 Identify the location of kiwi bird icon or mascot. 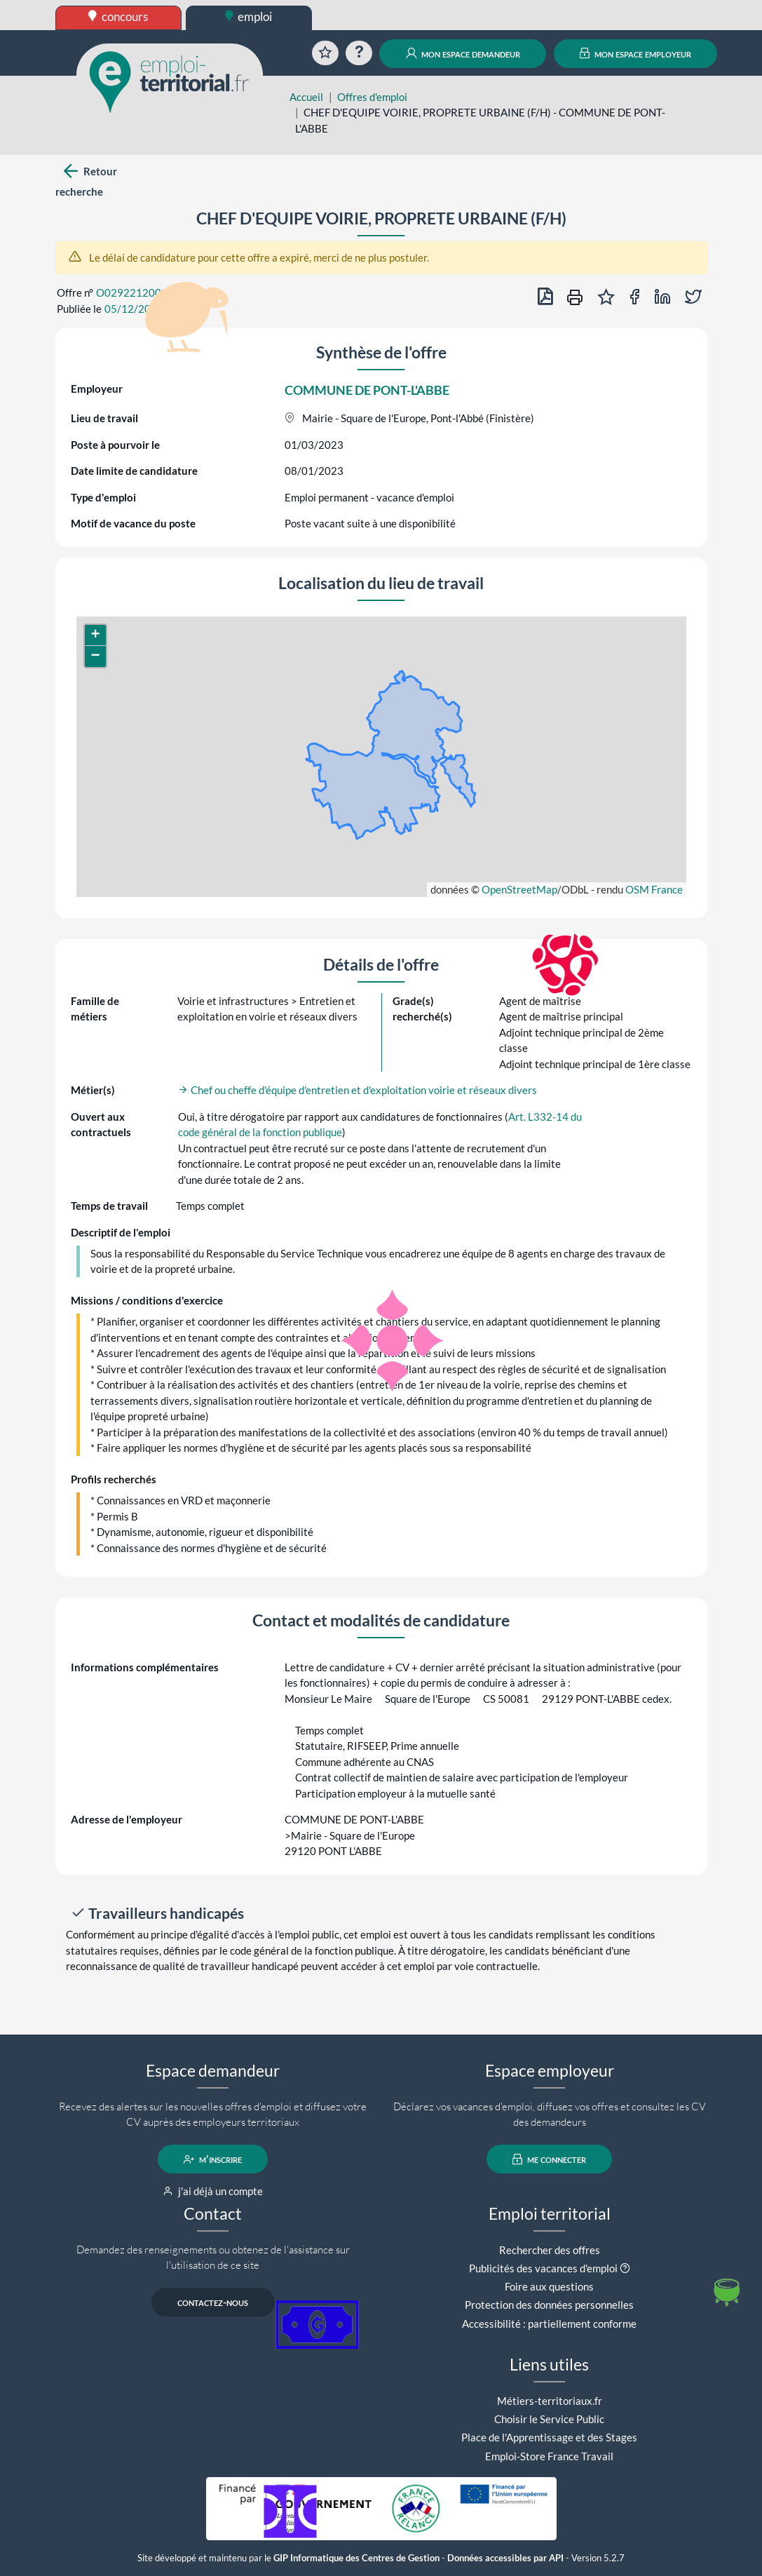
(186, 313).